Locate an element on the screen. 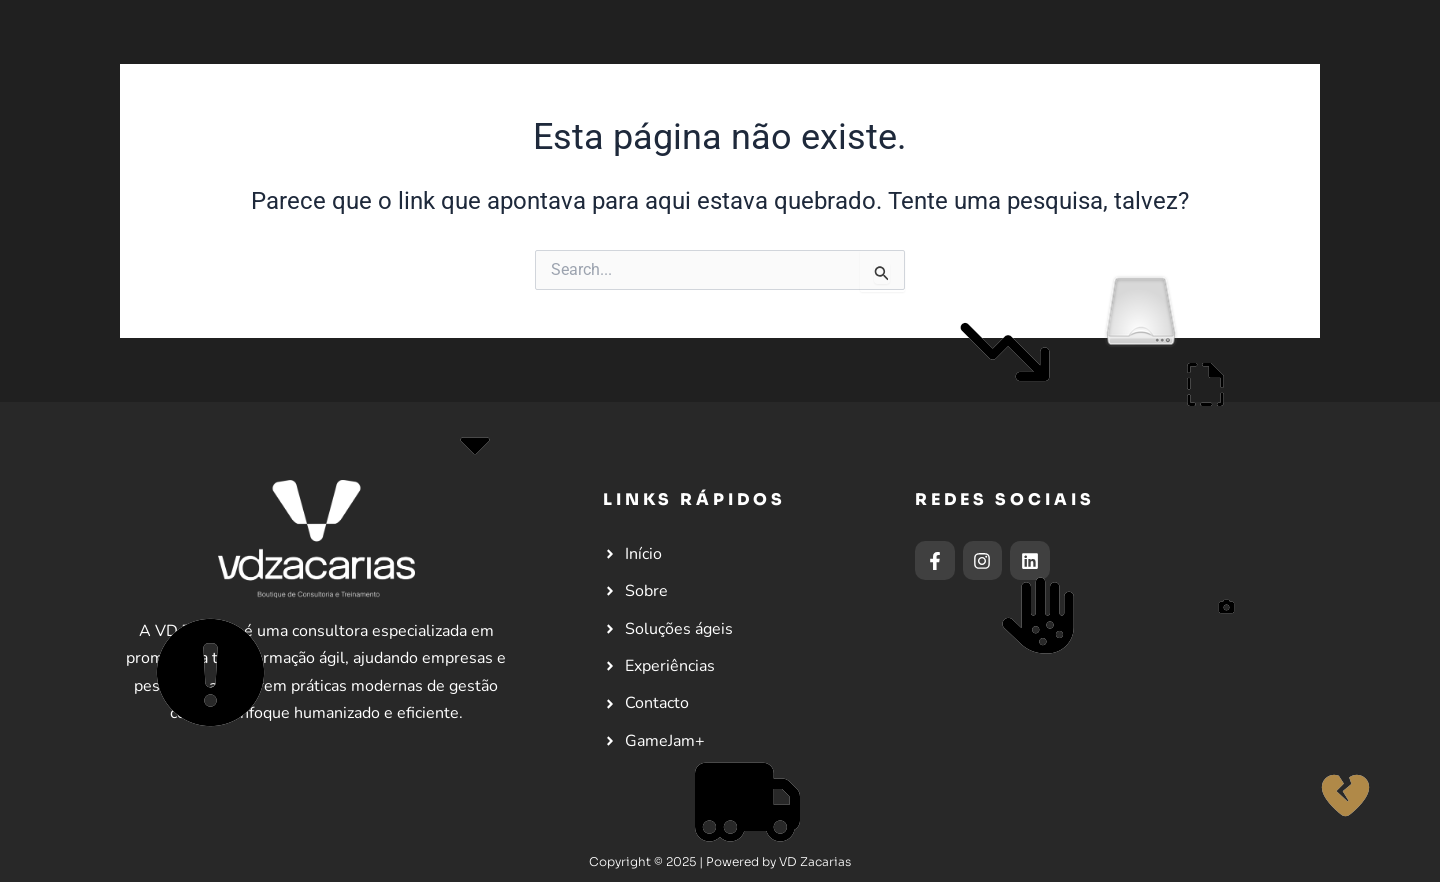  indicates allergy information or warnings is located at coordinates (1040, 615).